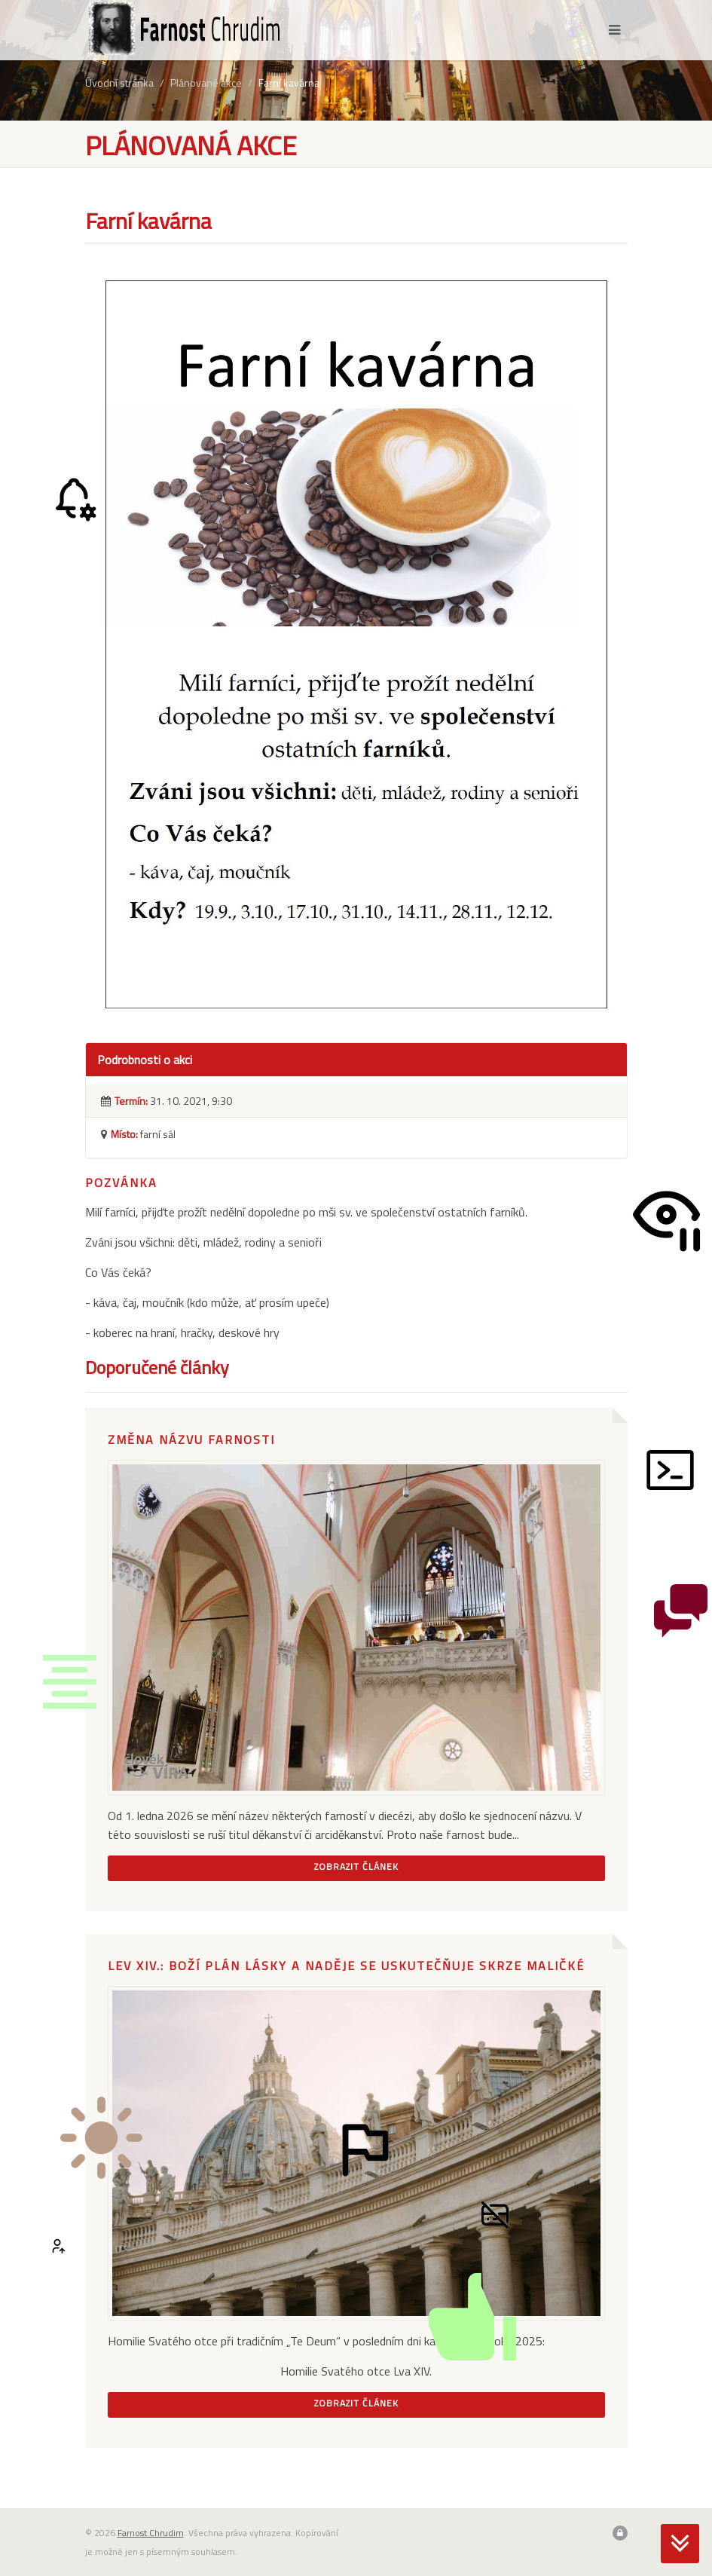  Describe the element at coordinates (680, 1611) in the screenshot. I see `open conversations or messages` at that location.